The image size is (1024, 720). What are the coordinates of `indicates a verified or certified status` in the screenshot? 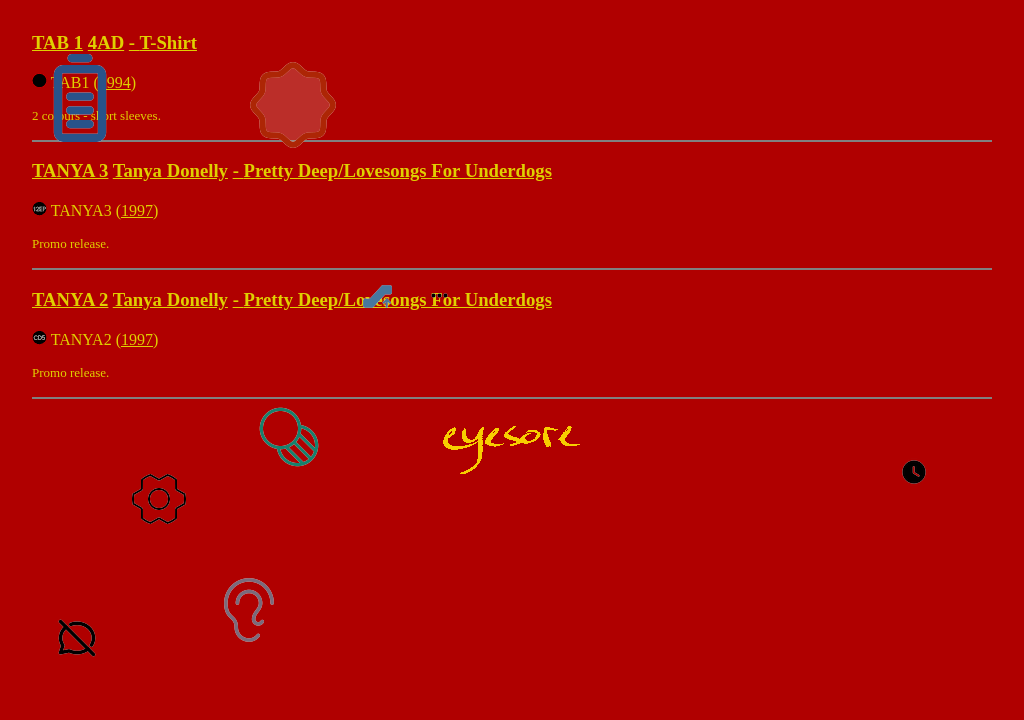 It's located at (293, 105).